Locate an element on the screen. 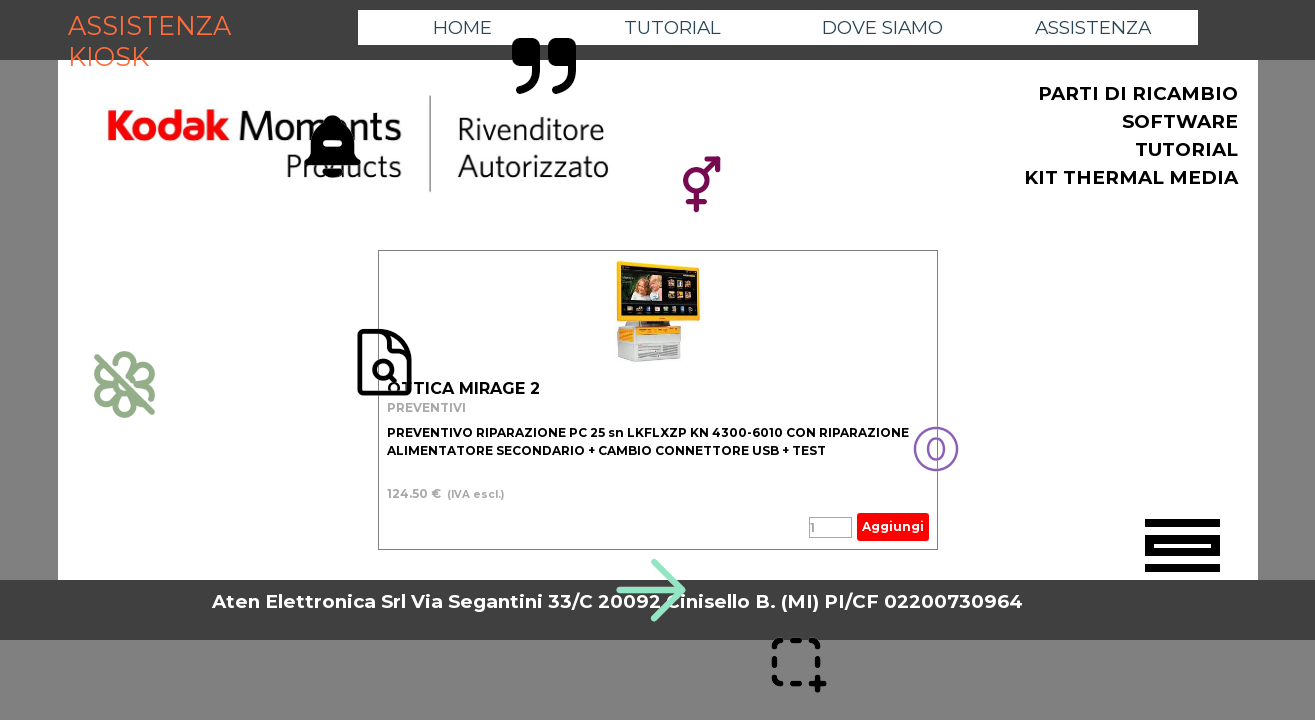  switch to day view in calendar is located at coordinates (1182, 543).